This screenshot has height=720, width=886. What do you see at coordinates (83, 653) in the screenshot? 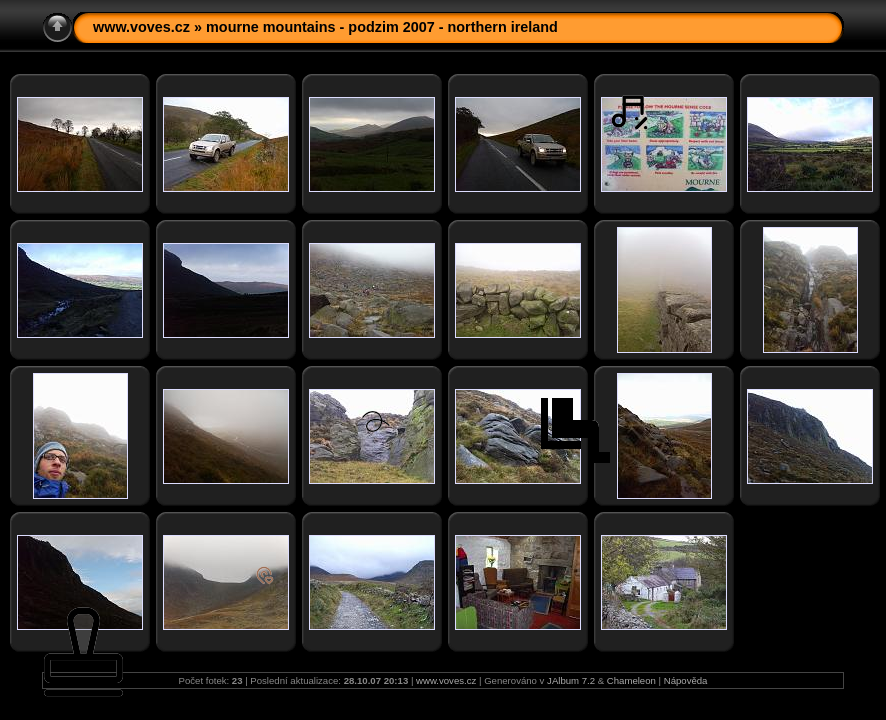
I see `apply a stamp or seal to a document` at bounding box center [83, 653].